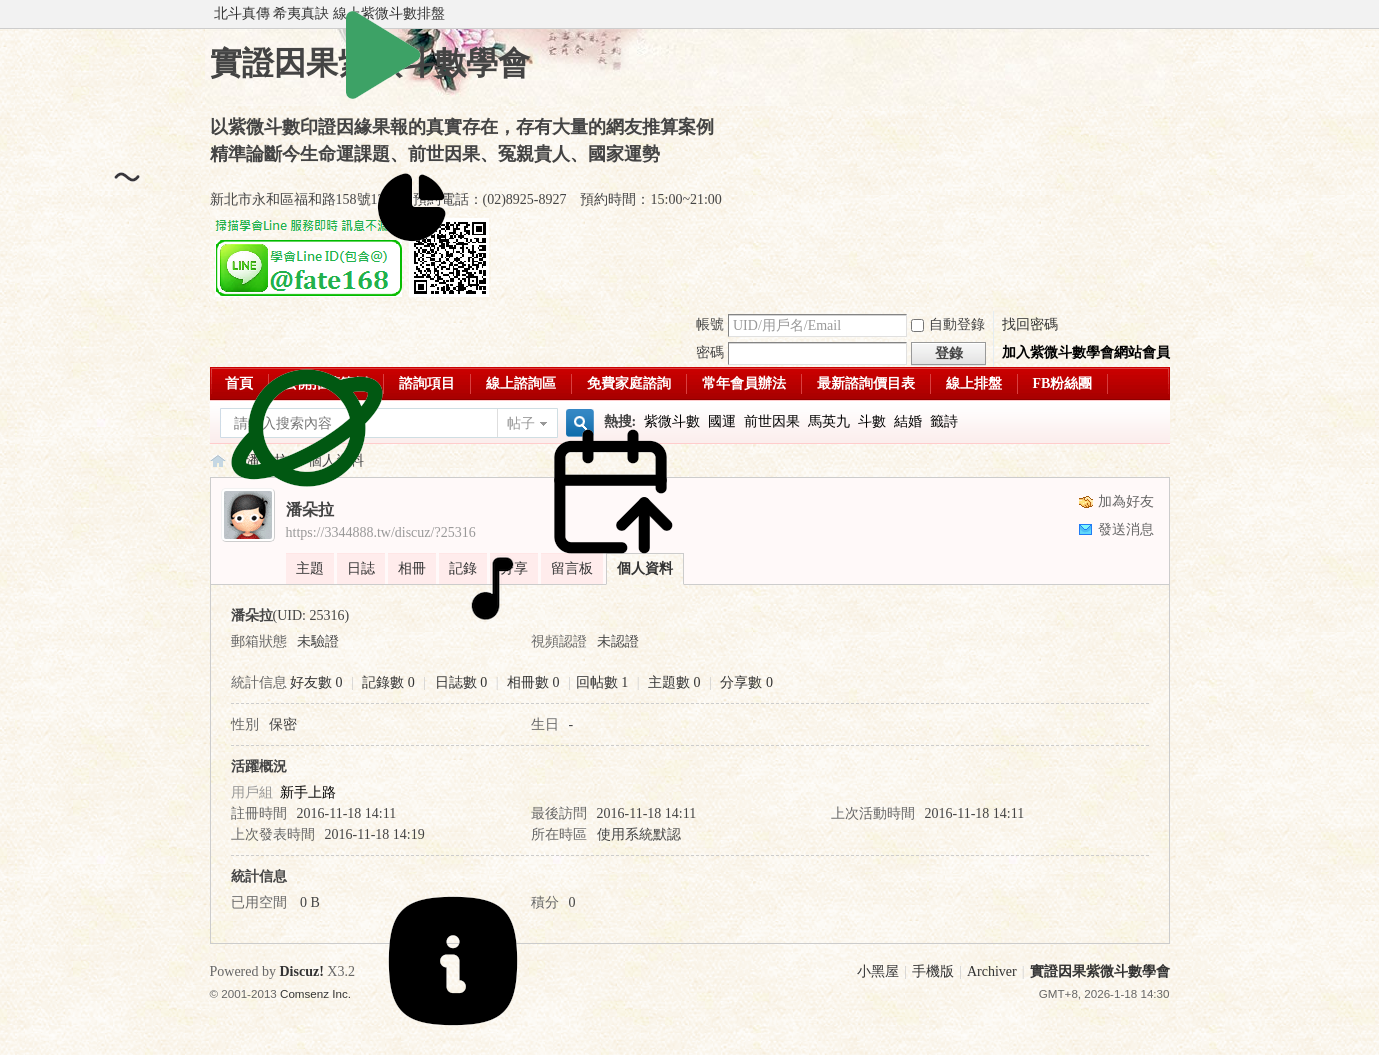  What do you see at coordinates (453, 961) in the screenshot?
I see `view more information or details` at bounding box center [453, 961].